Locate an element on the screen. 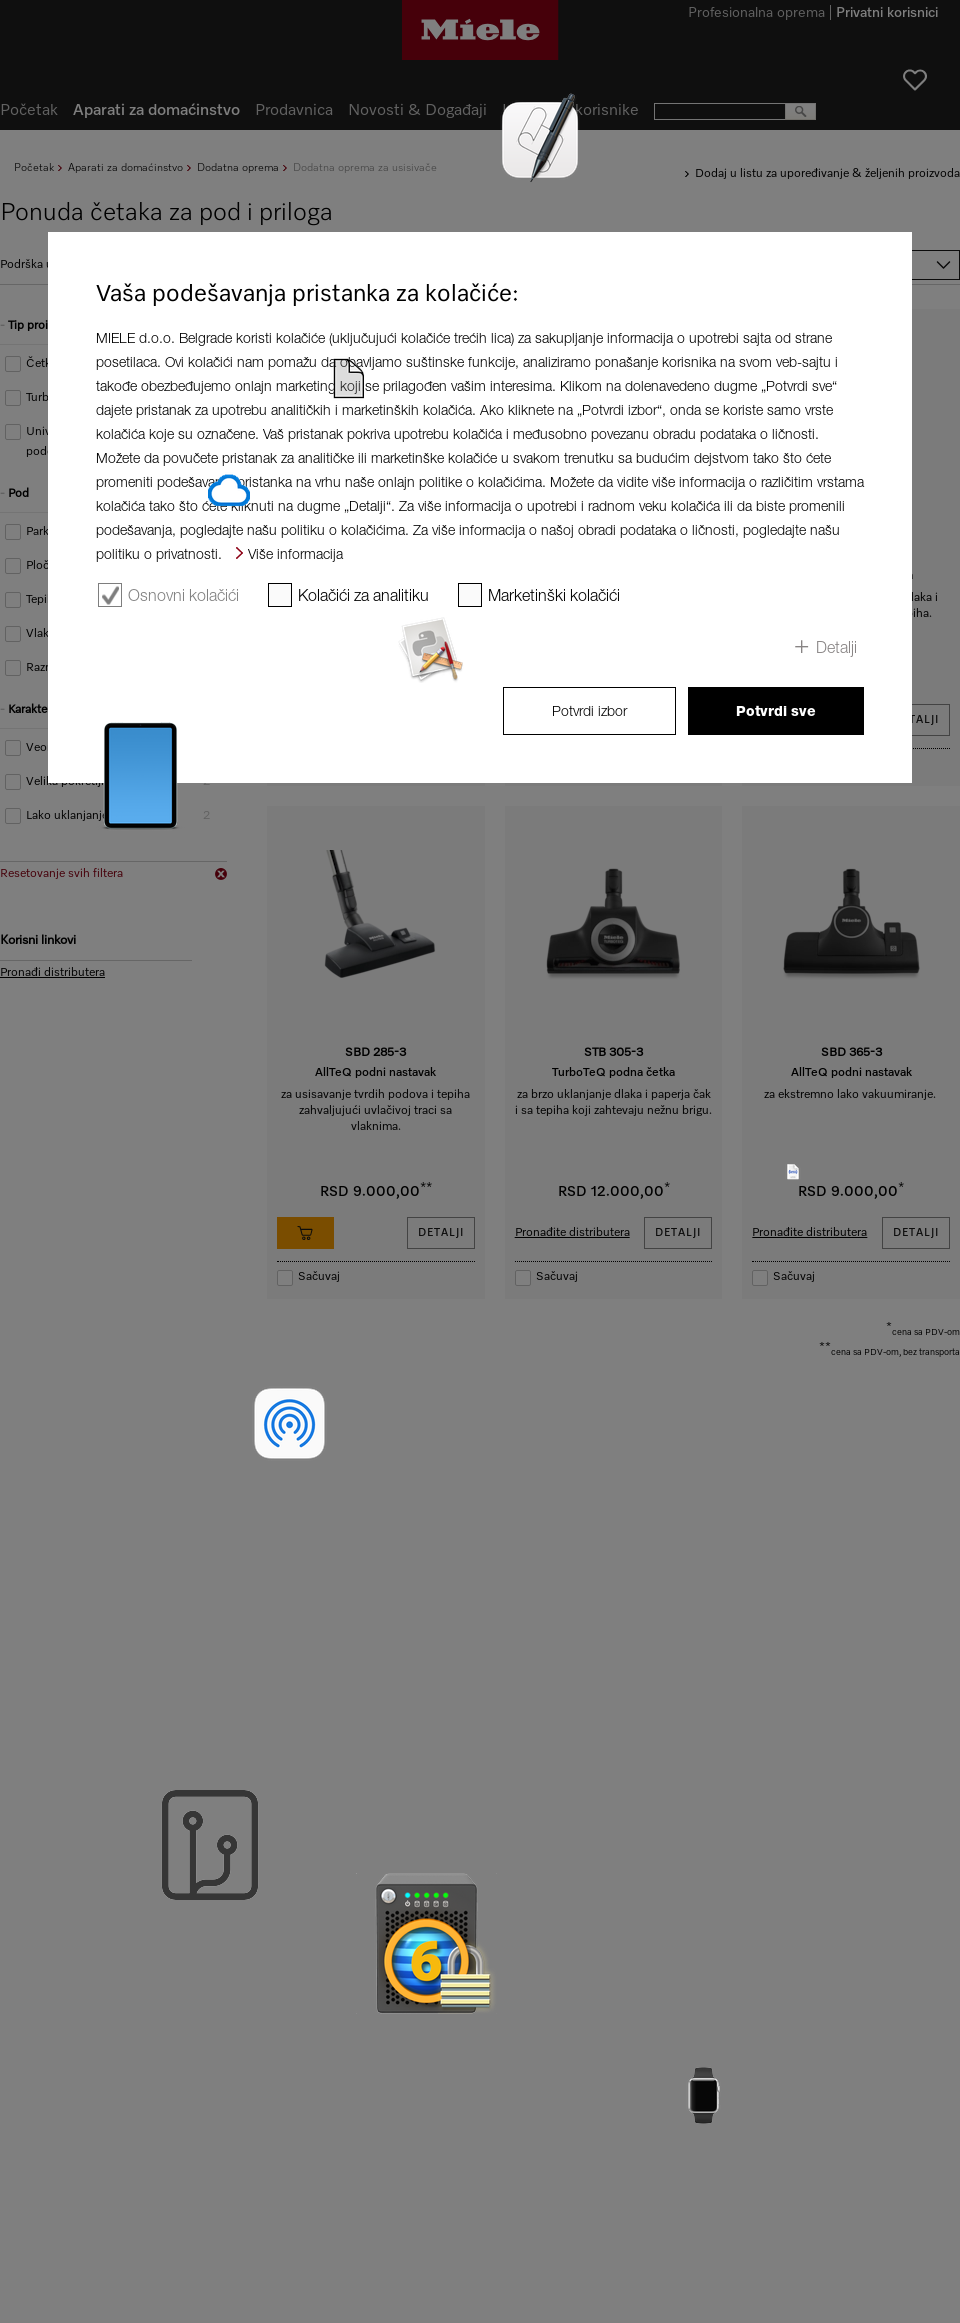 The width and height of the screenshot is (960, 2323). file synced to OneDrive cloud storage is located at coordinates (229, 492).